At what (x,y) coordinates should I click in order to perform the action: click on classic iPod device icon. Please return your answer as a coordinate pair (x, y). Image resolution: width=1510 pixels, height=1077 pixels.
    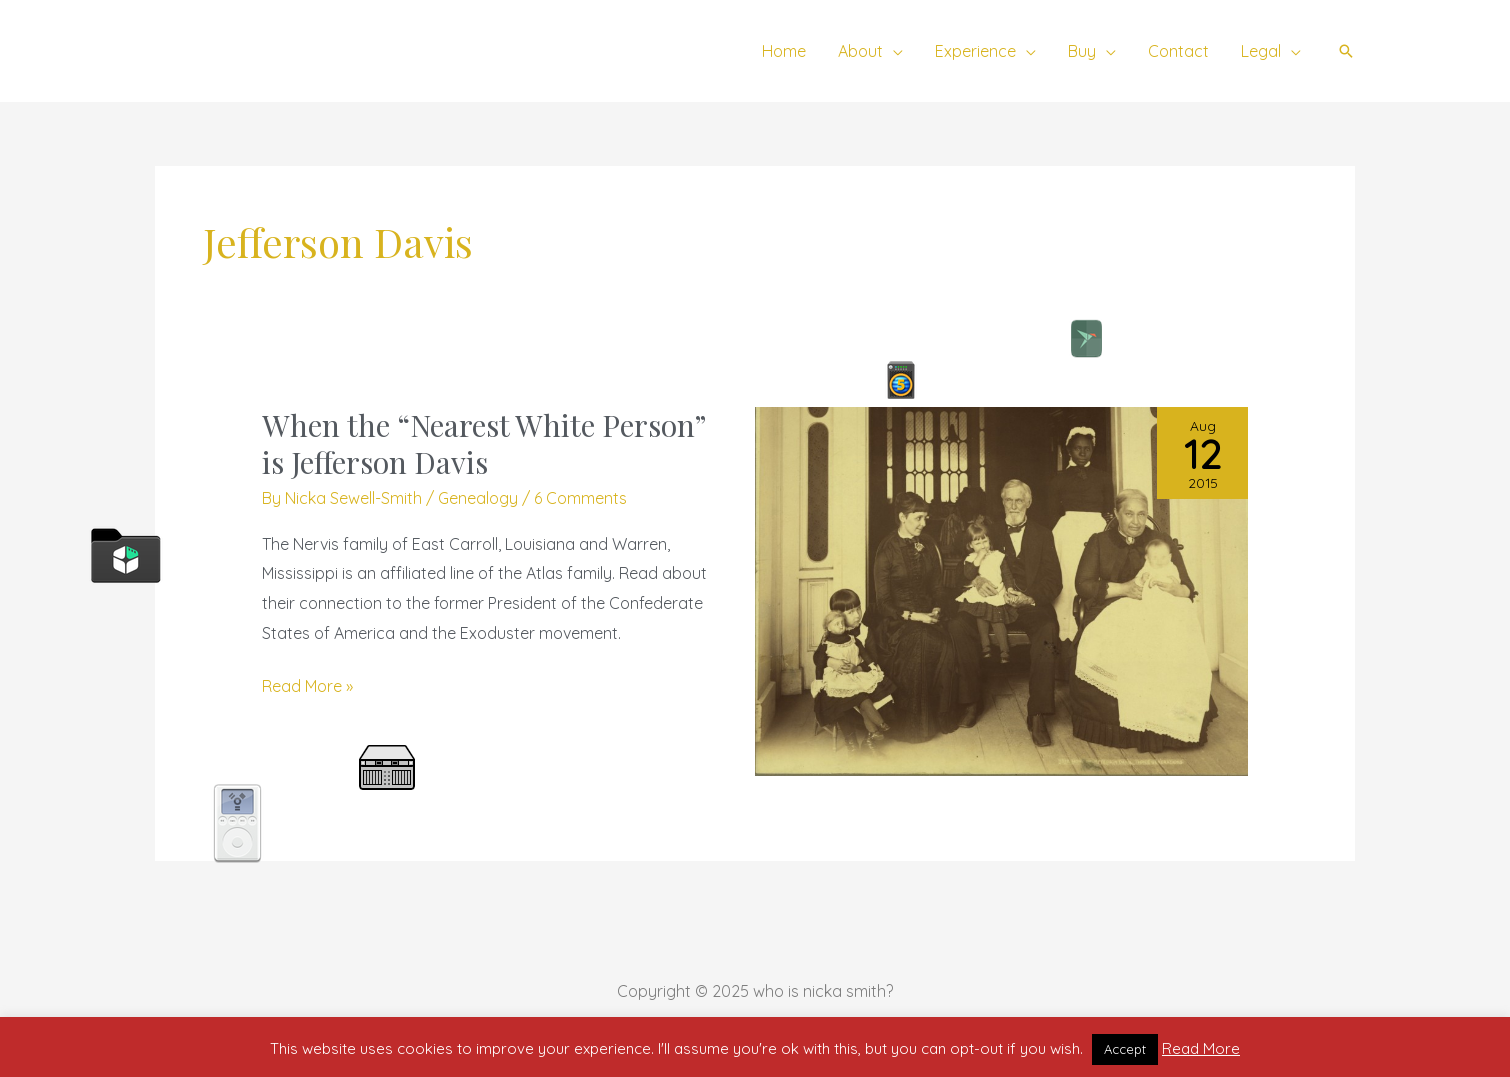
    Looking at the image, I should click on (237, 823).